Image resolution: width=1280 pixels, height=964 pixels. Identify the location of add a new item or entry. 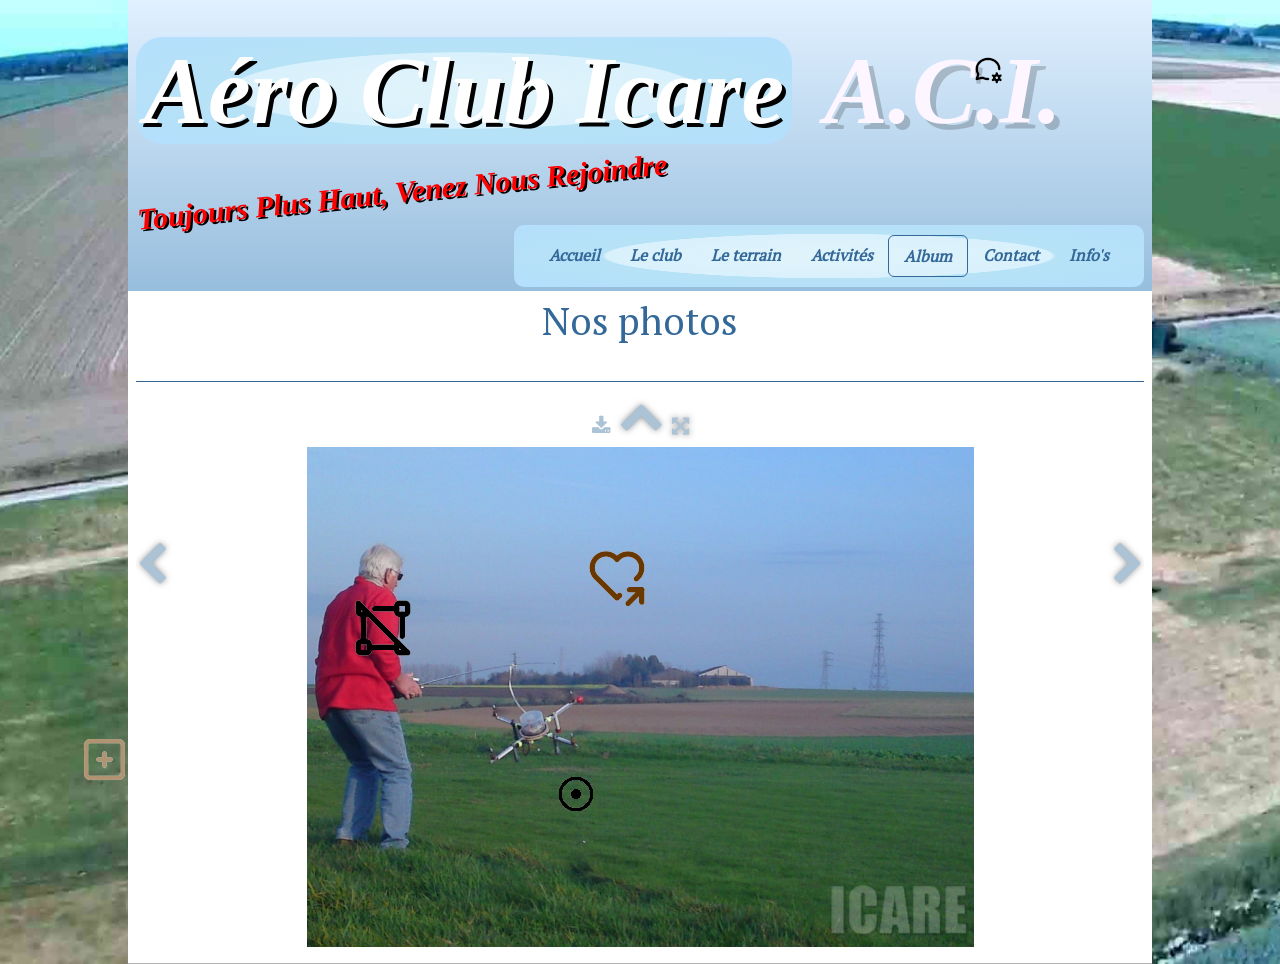
(104, 759).